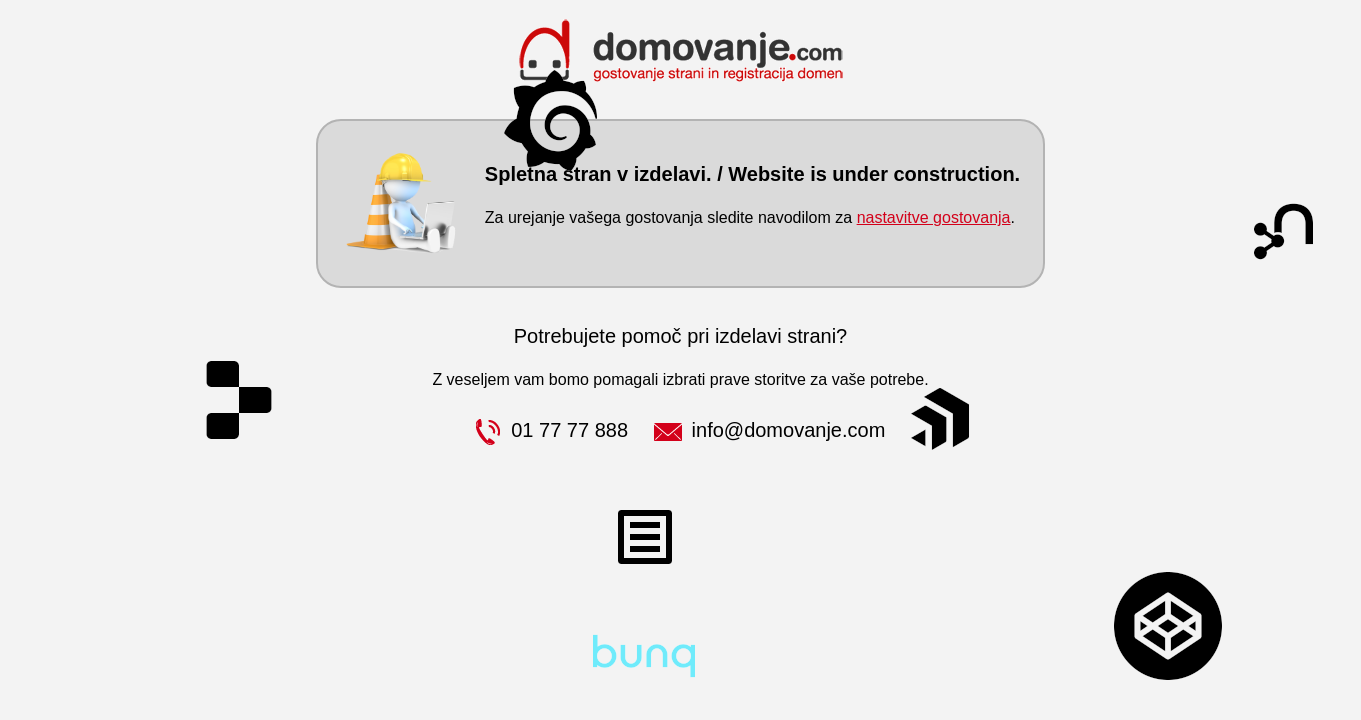 Image resolution: width=1361 pixels, height=720 pixels. What do you see at coordinates (645, 537) in the screenshot?
I see `switch to horizontal layout view` at bounding box center [645, 537].